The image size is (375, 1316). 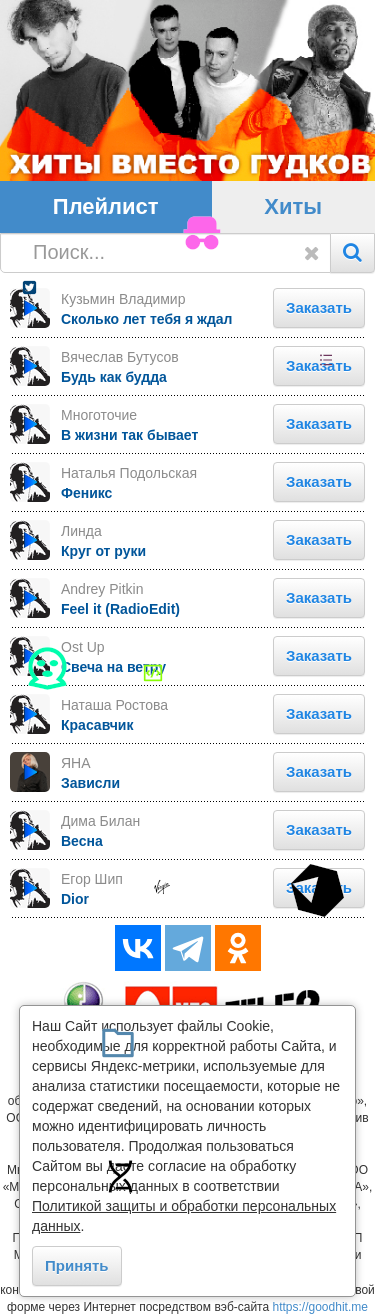 What do you see at coordinates (162, 887) in the screenshot?
I see `virgin group company logo` at bounding box center [162, 887].